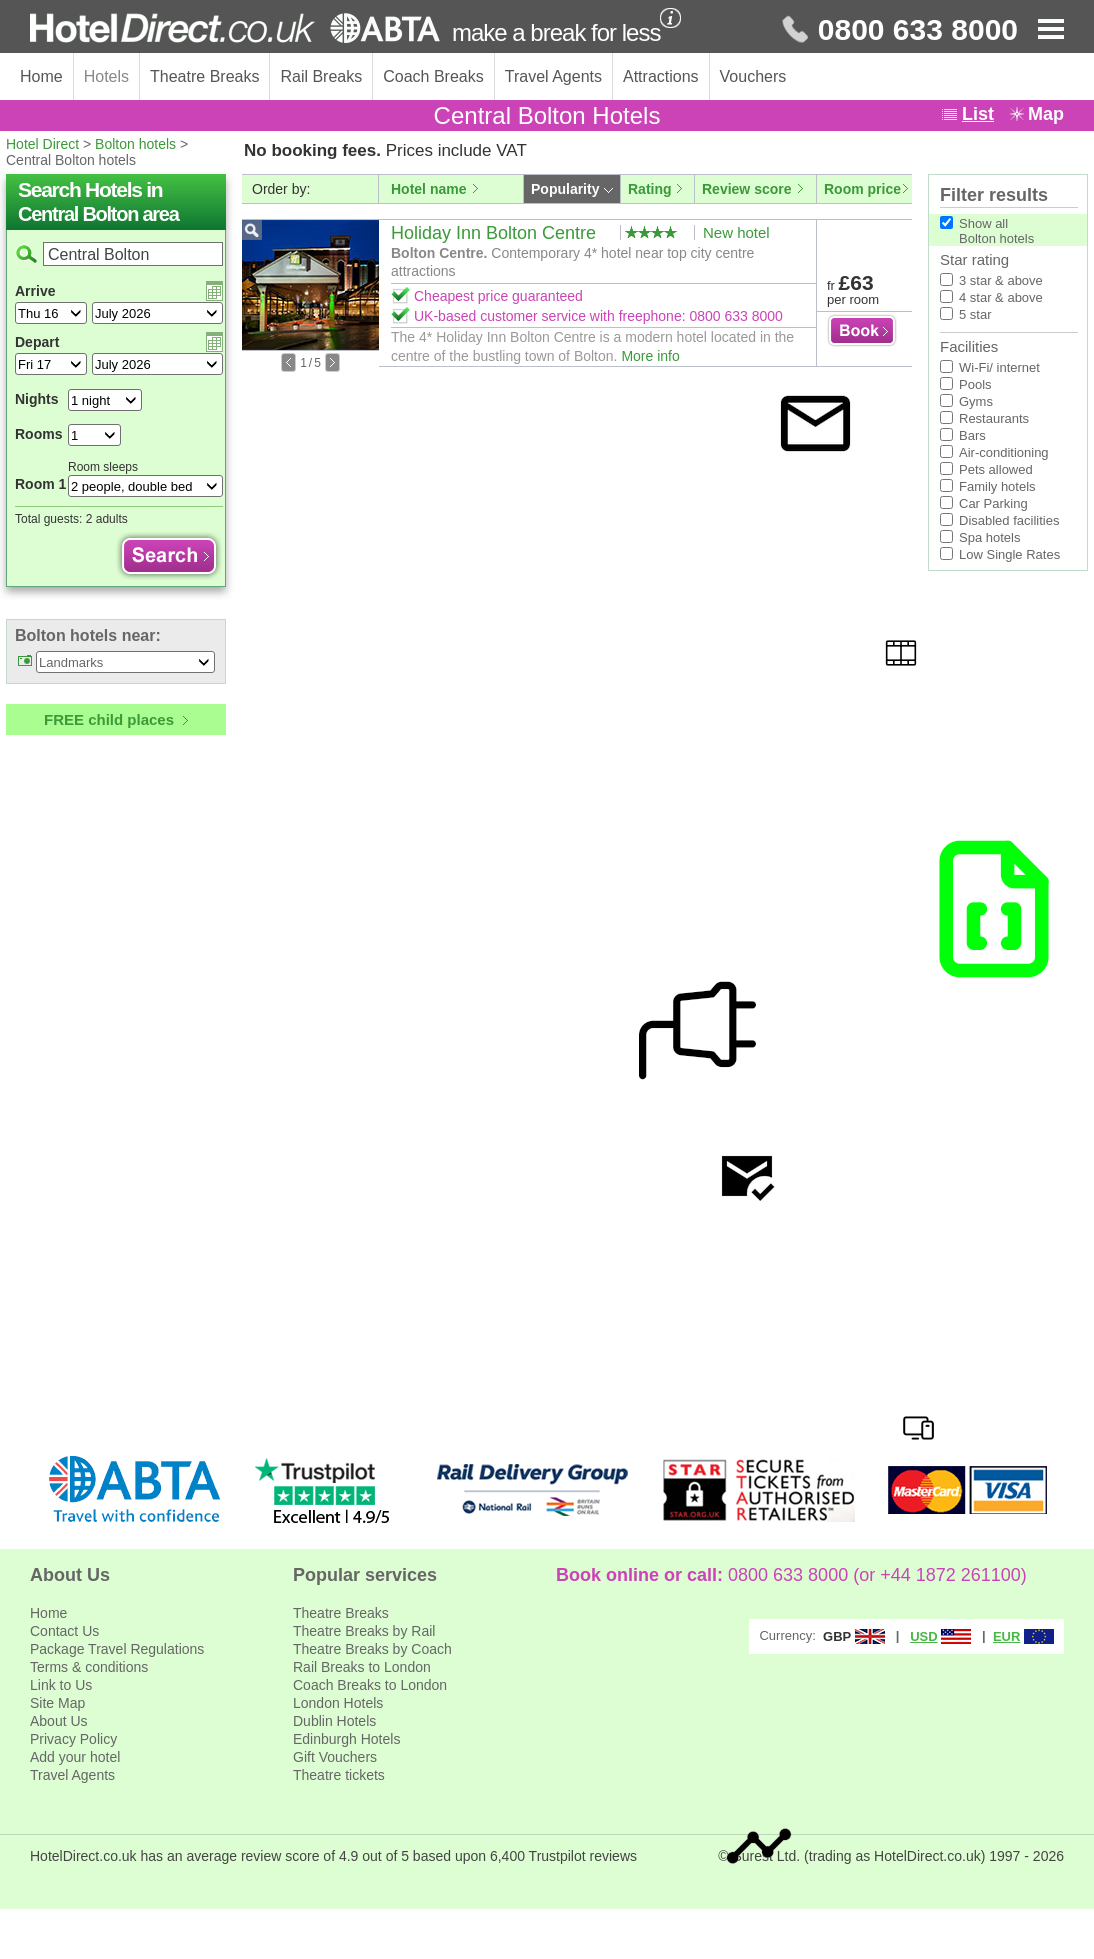 The image size is (1094, 1959). What do you see at coordinates (994, 909) in the screenshot?
I see `view source code file` at bounding box center [994, 909].